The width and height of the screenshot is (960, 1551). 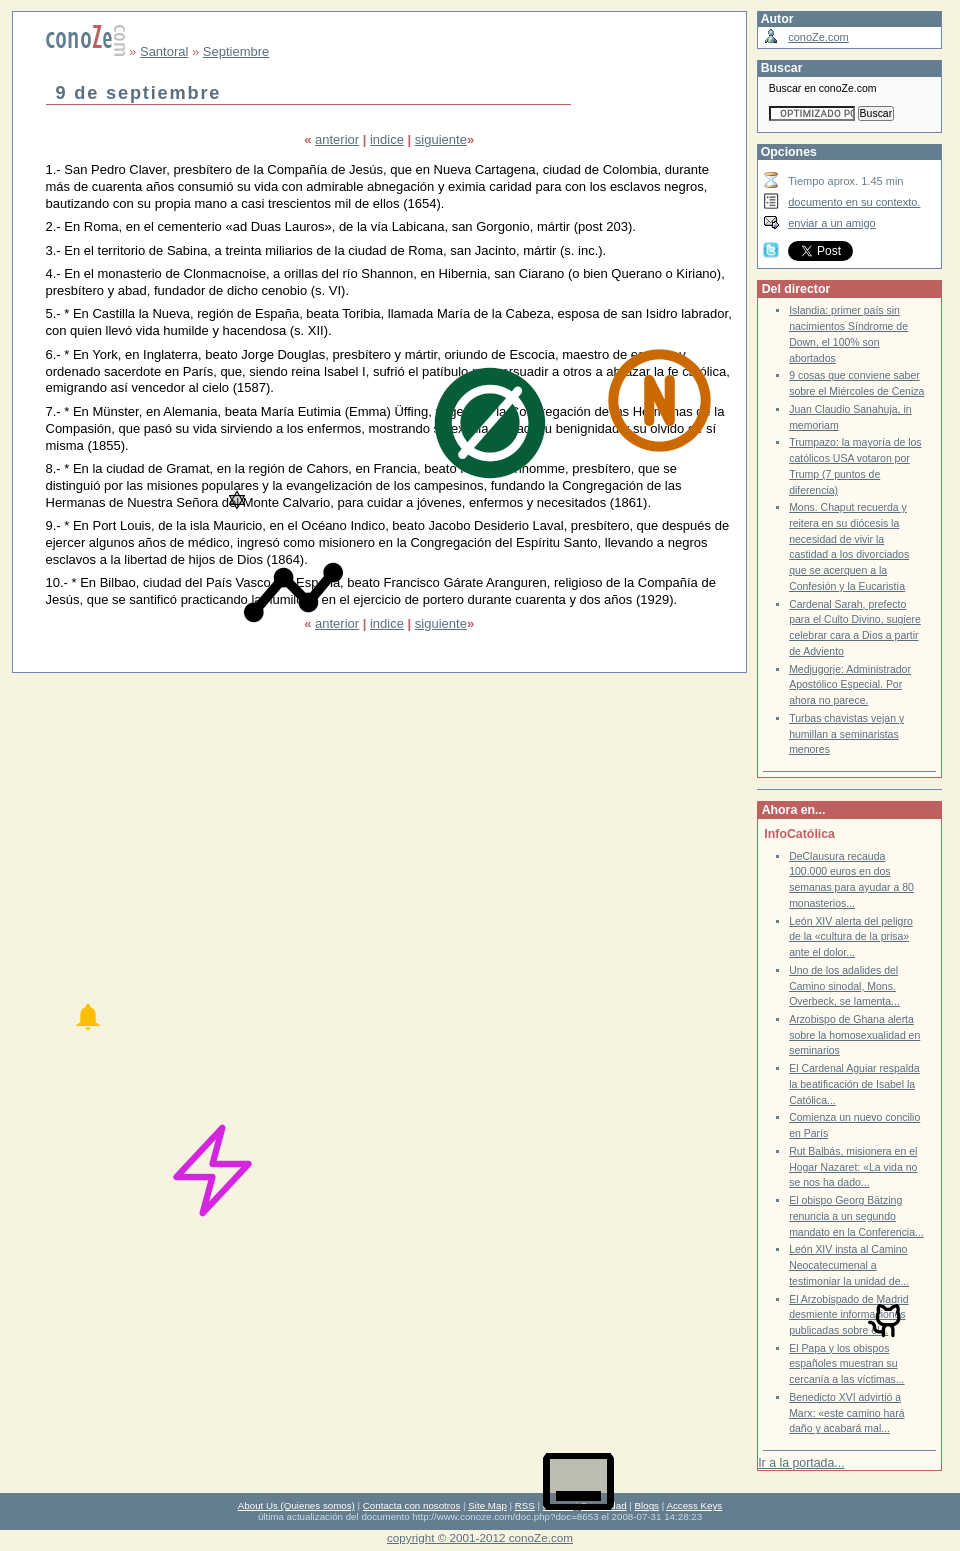 What do you see at coordinates (293, 592) in the screenshot?
I see `view activity timeline or history` at bounding box center [293, 592].